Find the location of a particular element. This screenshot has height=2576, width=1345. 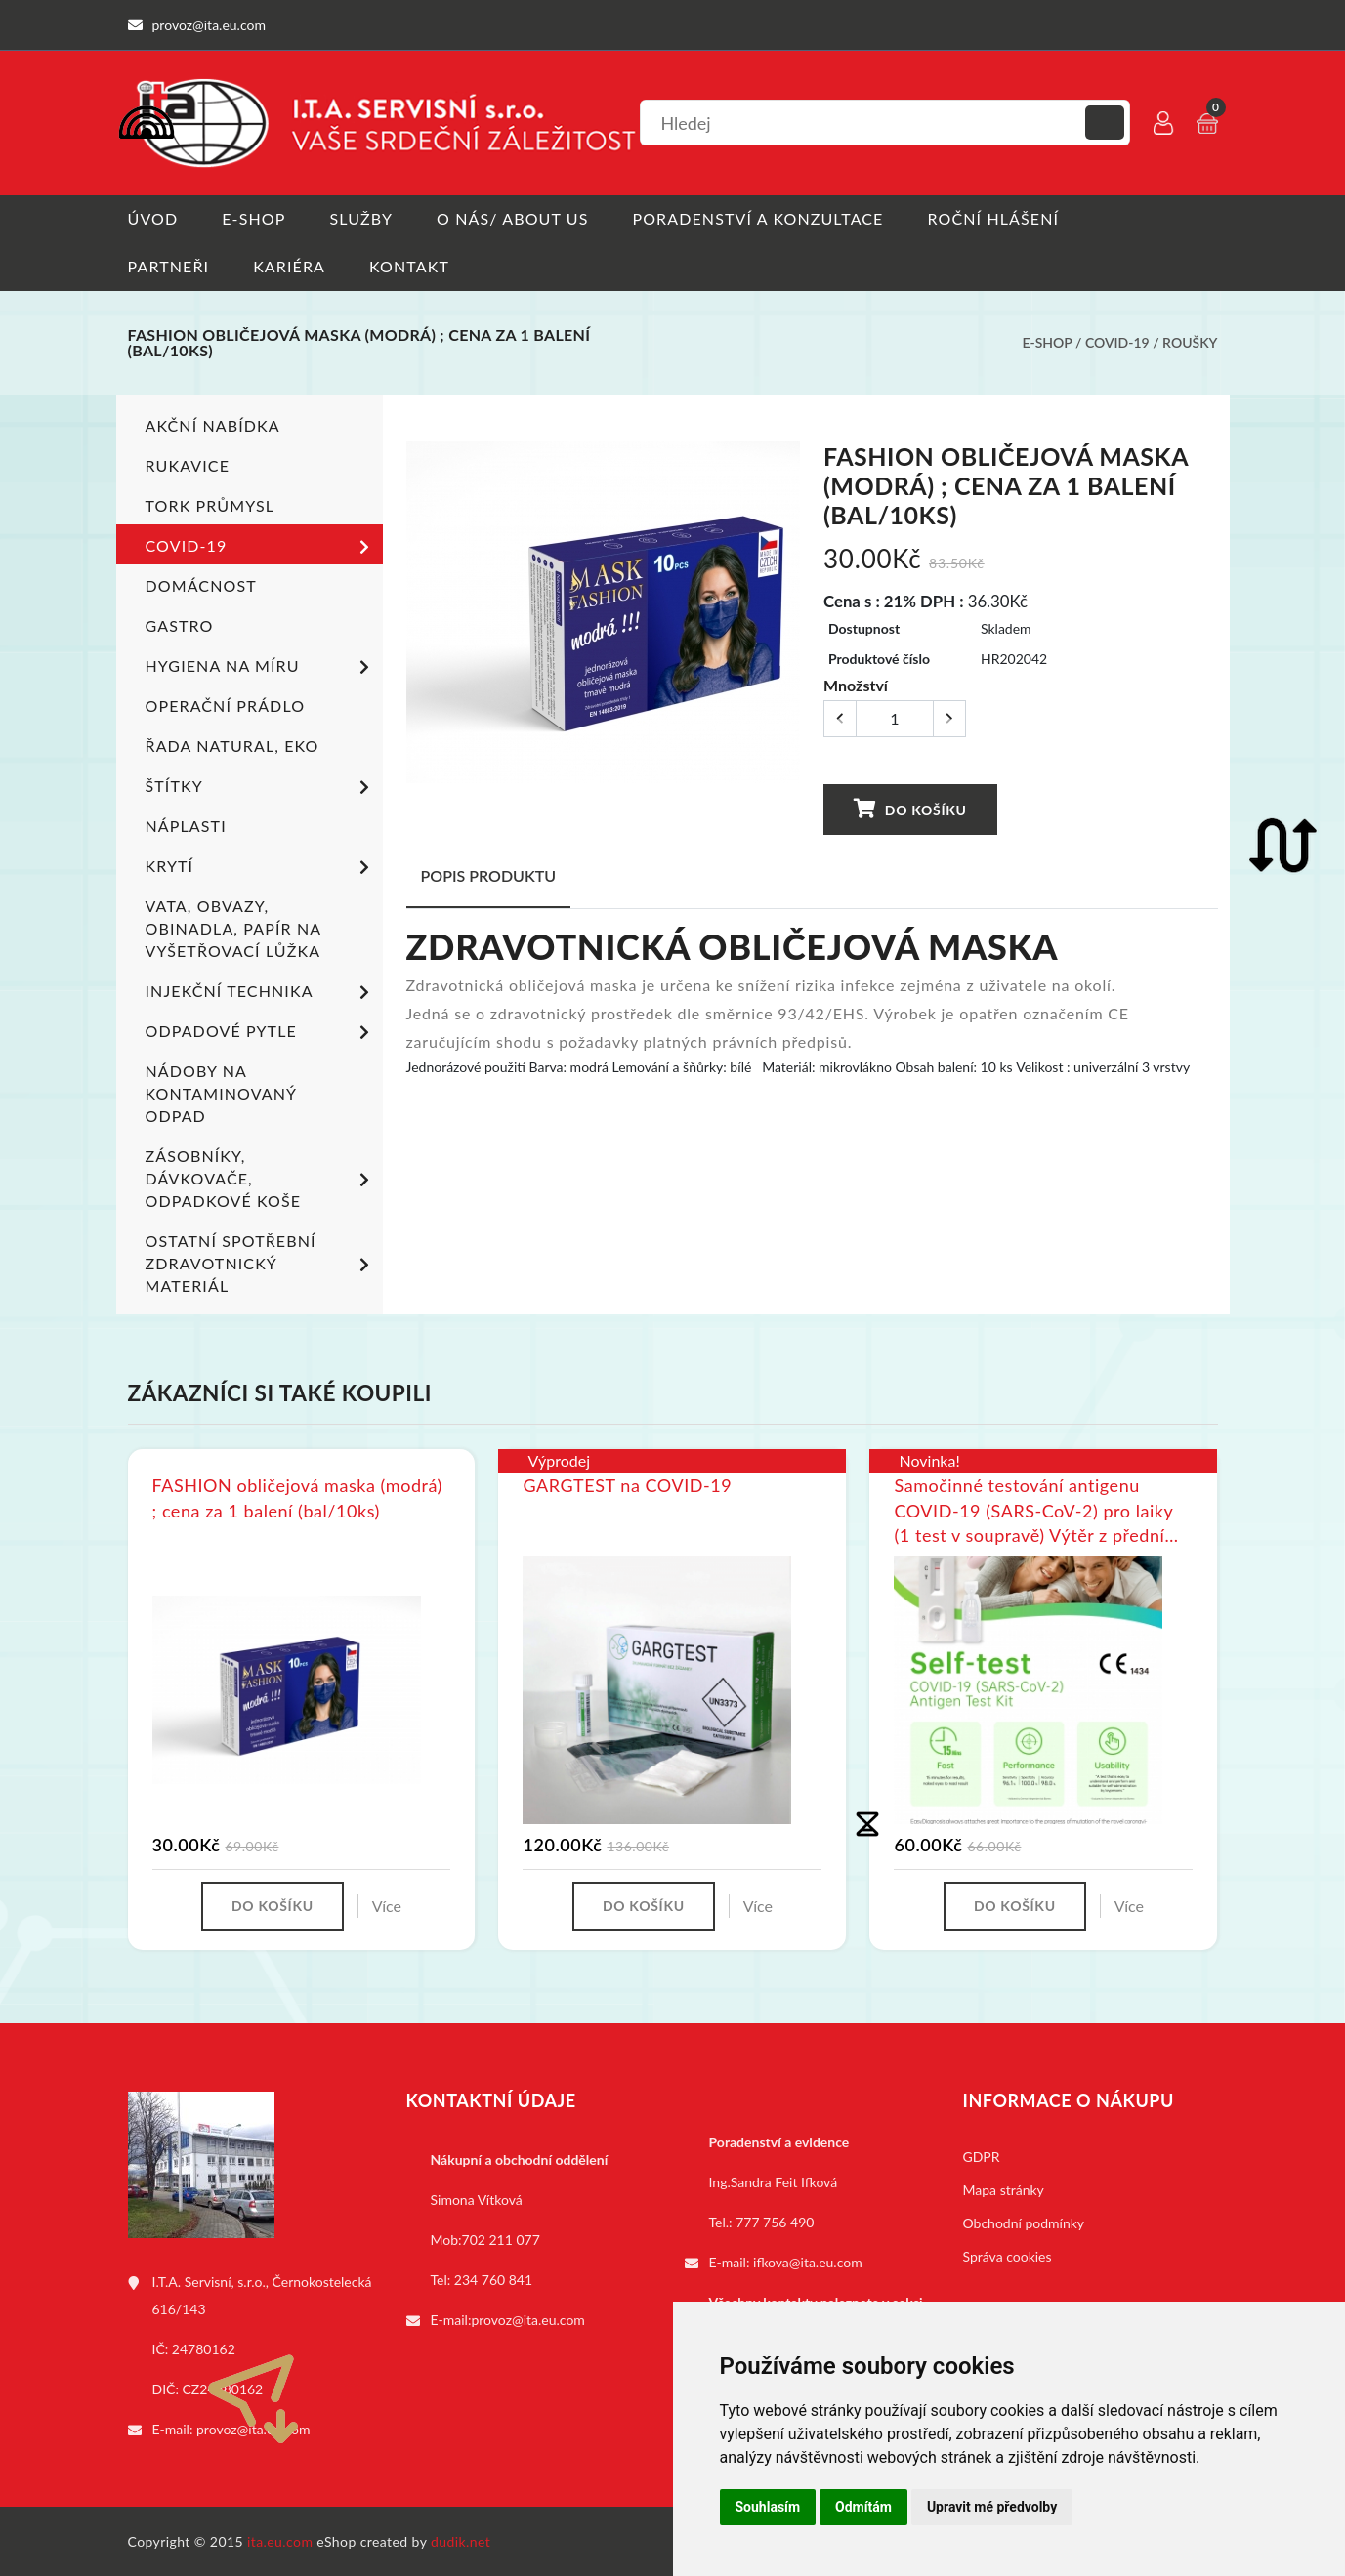

download current location data is located at coordinates (251, 2396).